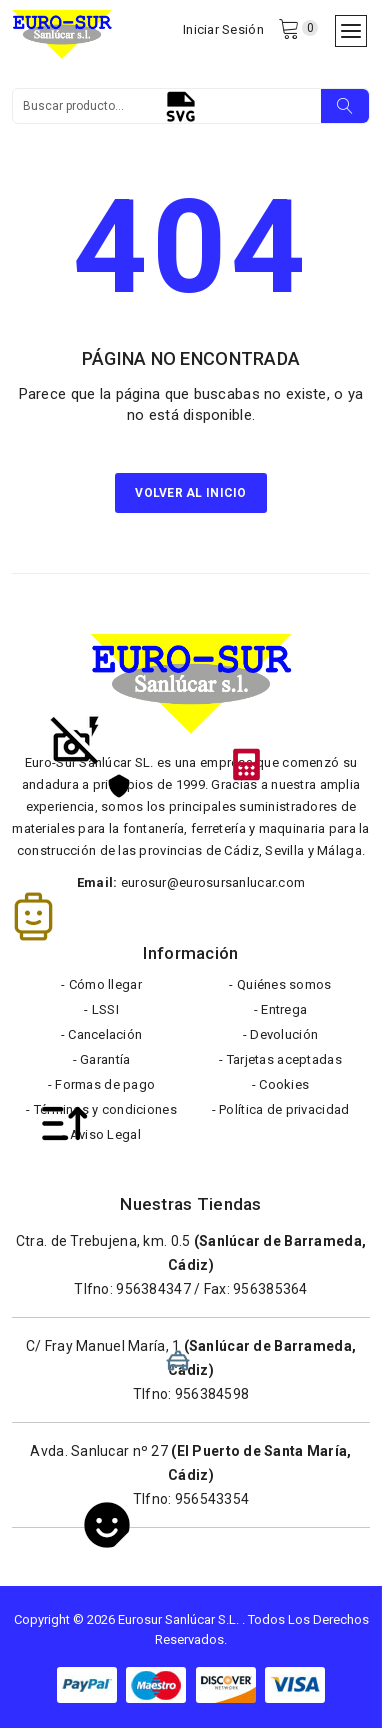 The height and width of the screenshot is (1728, 382). Describe the element at coordinates (181, 108) in the screenshot. I see `an SVG file type indicator` at that location.